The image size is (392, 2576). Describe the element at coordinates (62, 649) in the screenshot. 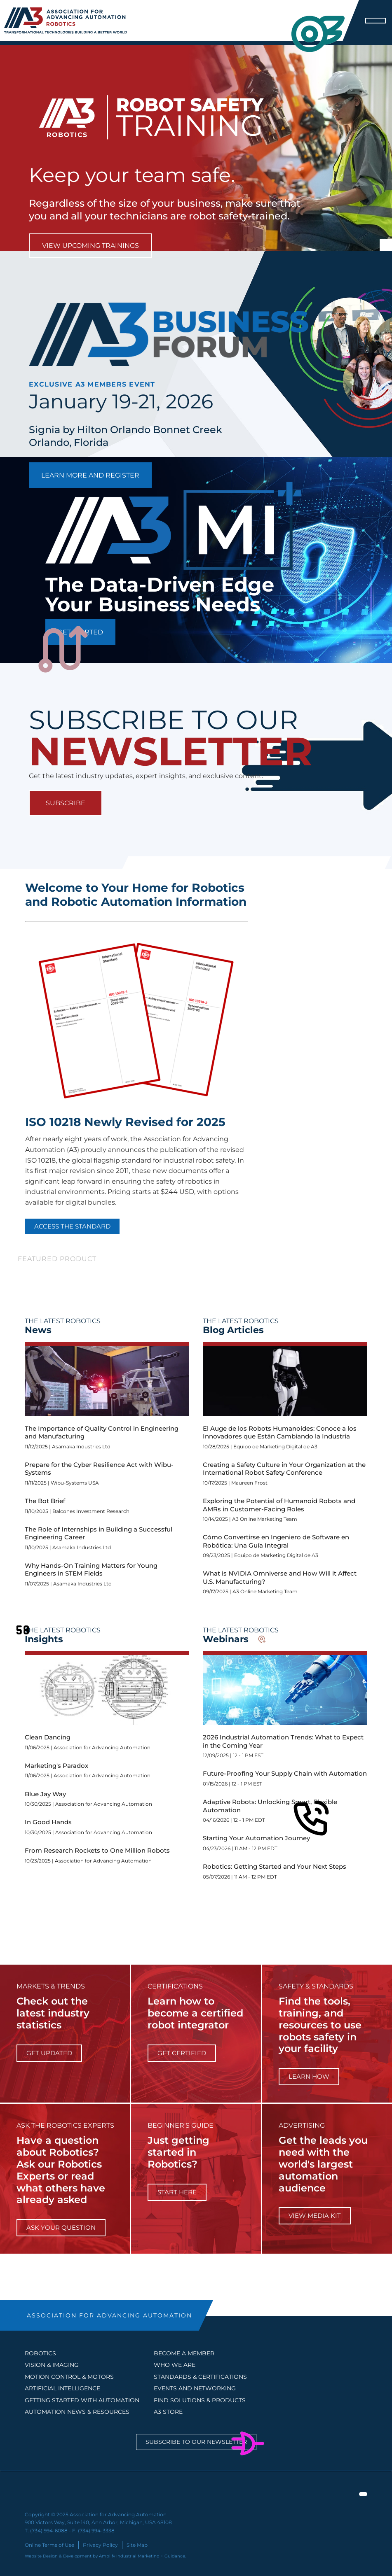

I see `s-turn or winding road ahead` at that location.